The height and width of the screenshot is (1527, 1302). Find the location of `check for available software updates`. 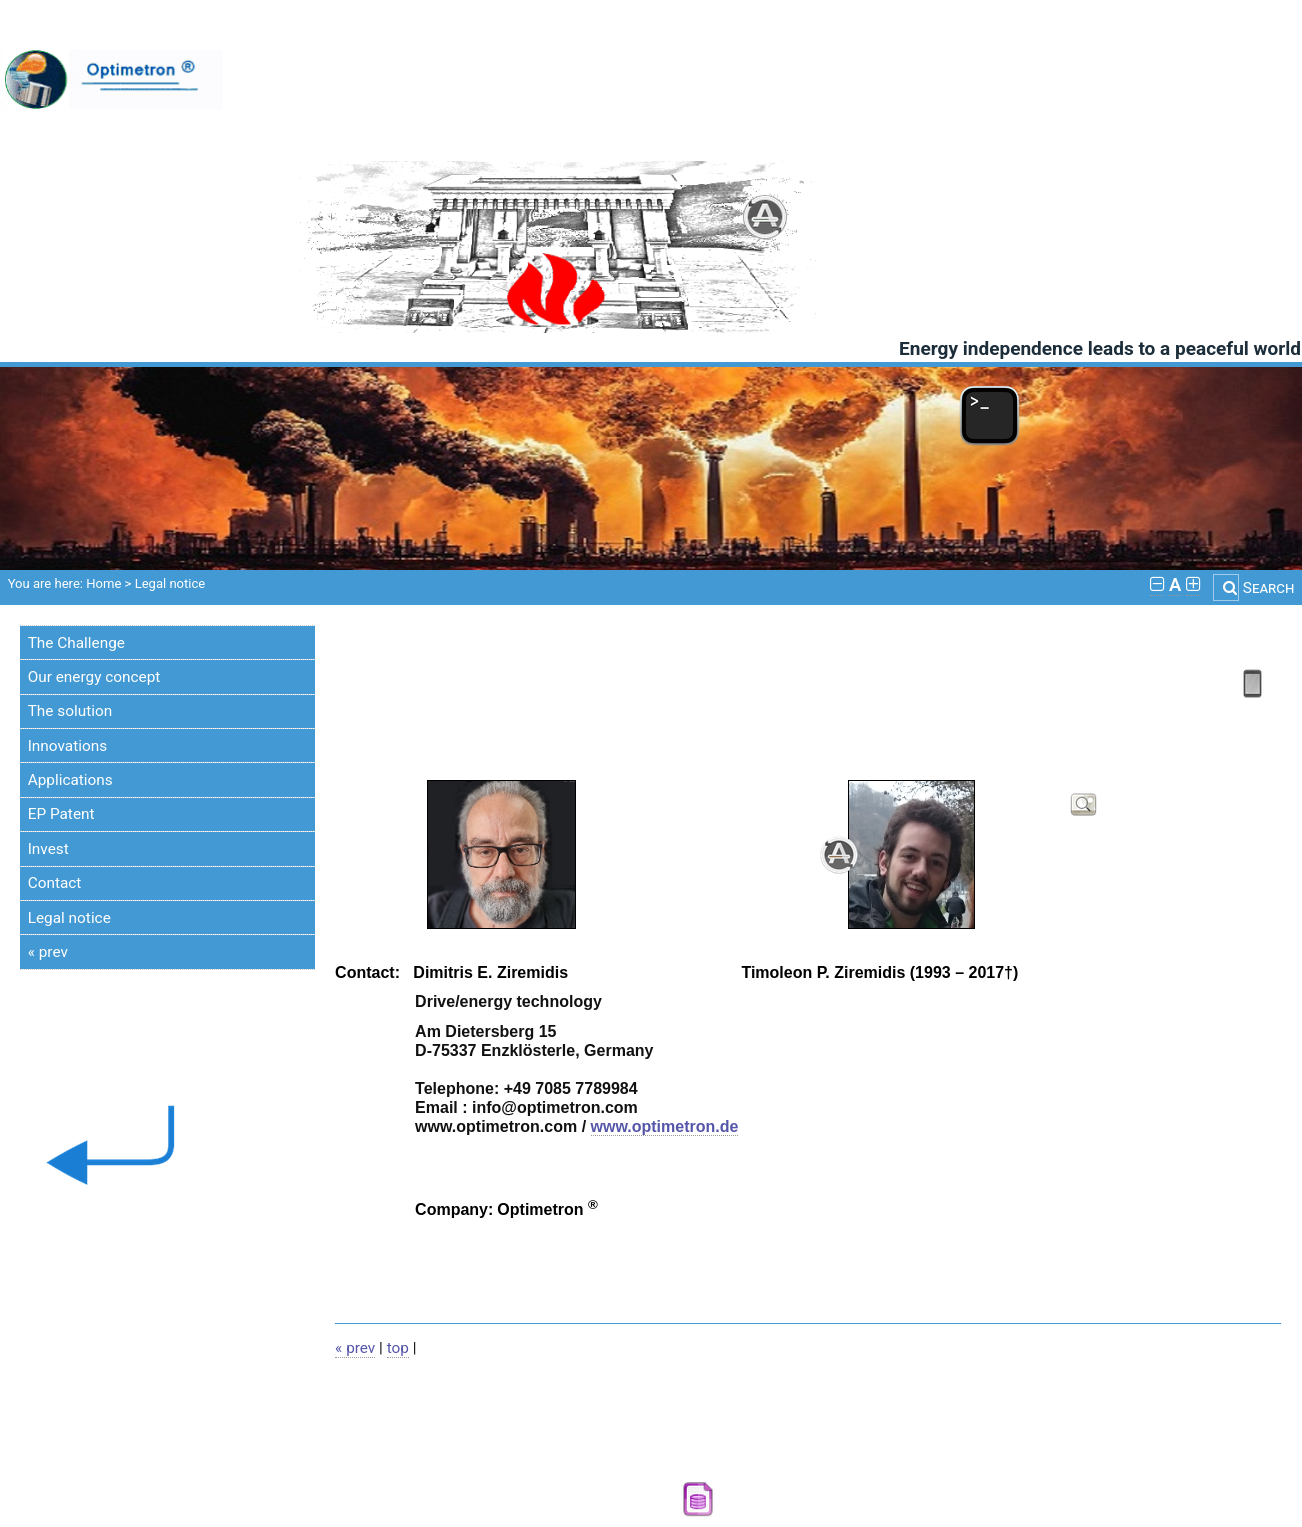

check for available software updates is located at coordinates (839, 855).